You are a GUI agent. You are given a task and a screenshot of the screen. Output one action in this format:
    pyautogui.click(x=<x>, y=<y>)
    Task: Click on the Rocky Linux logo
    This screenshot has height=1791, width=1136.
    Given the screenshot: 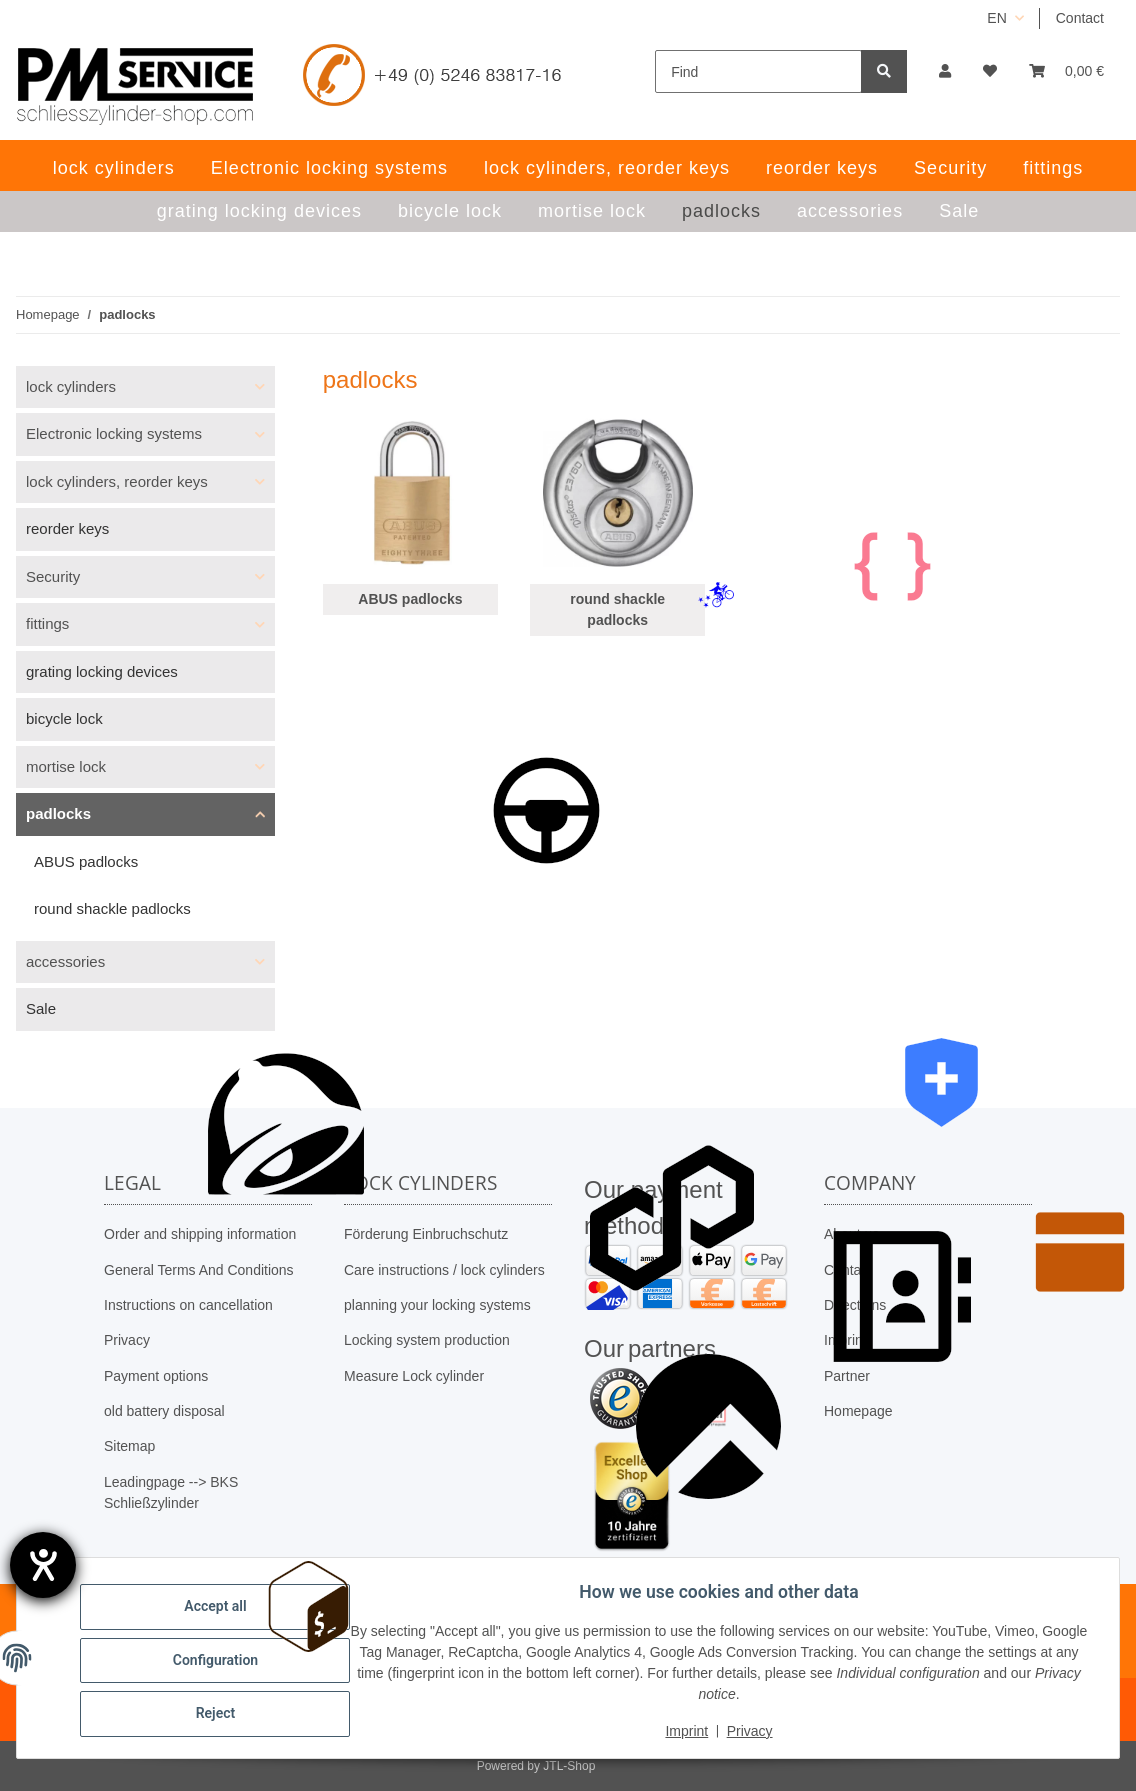 What is the action you would take?
    pyautogui.click(x=708, y=1426)
    